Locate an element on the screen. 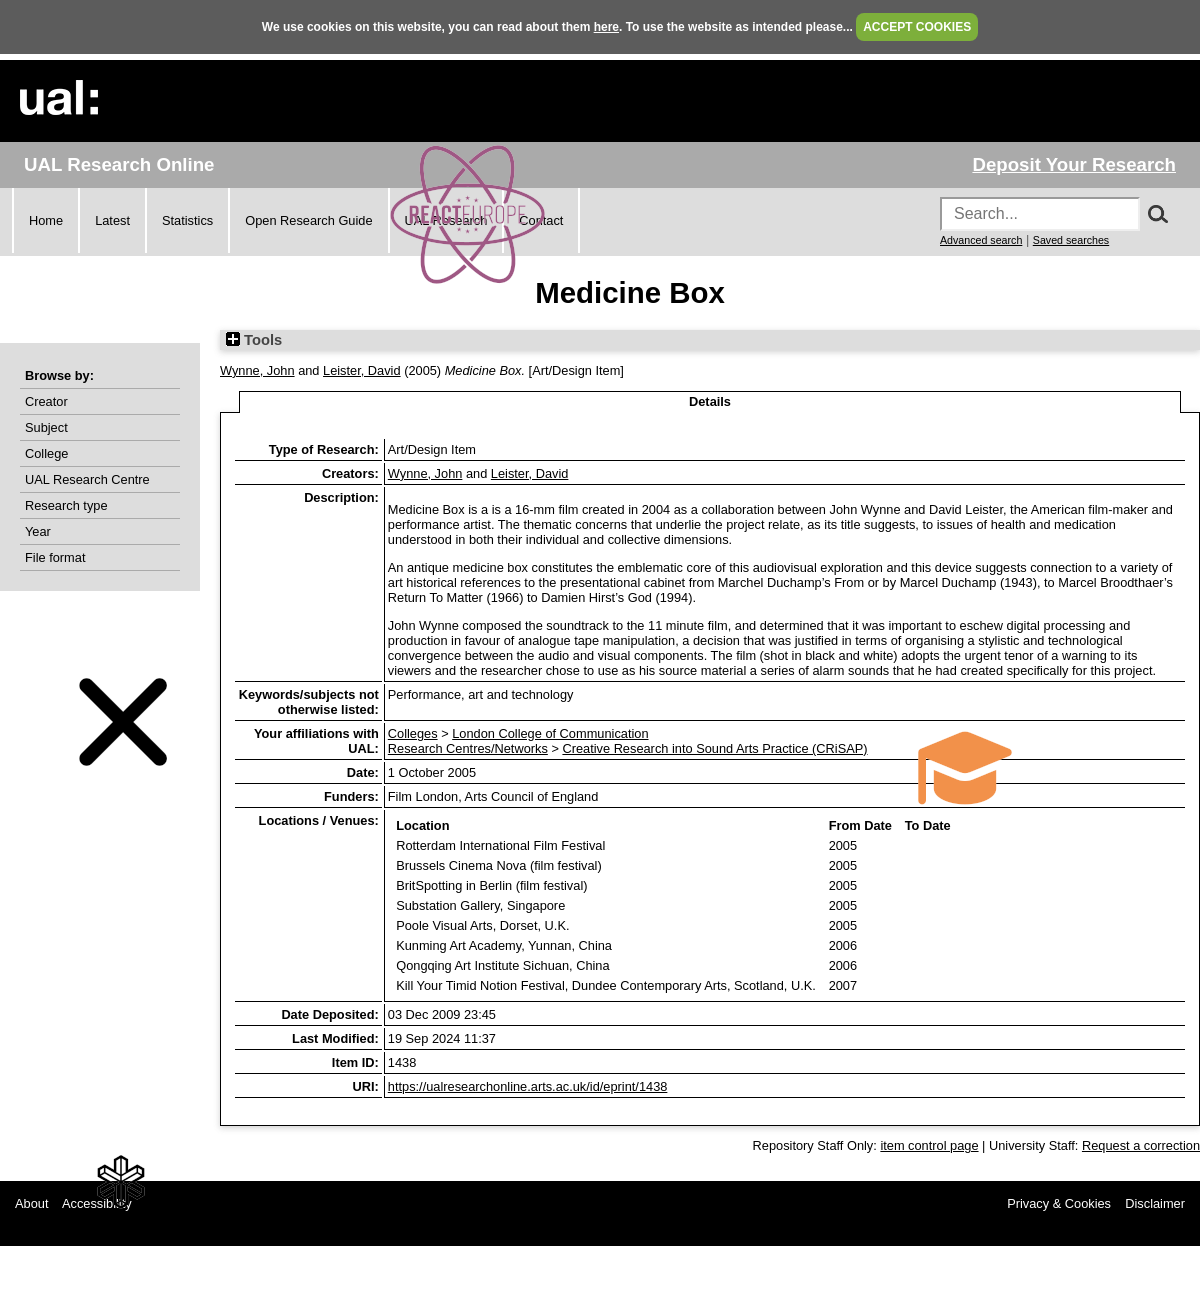 The height and width of the screenshot is (1305, 1200). access education or learning resources is located at coordinates (965, 768).